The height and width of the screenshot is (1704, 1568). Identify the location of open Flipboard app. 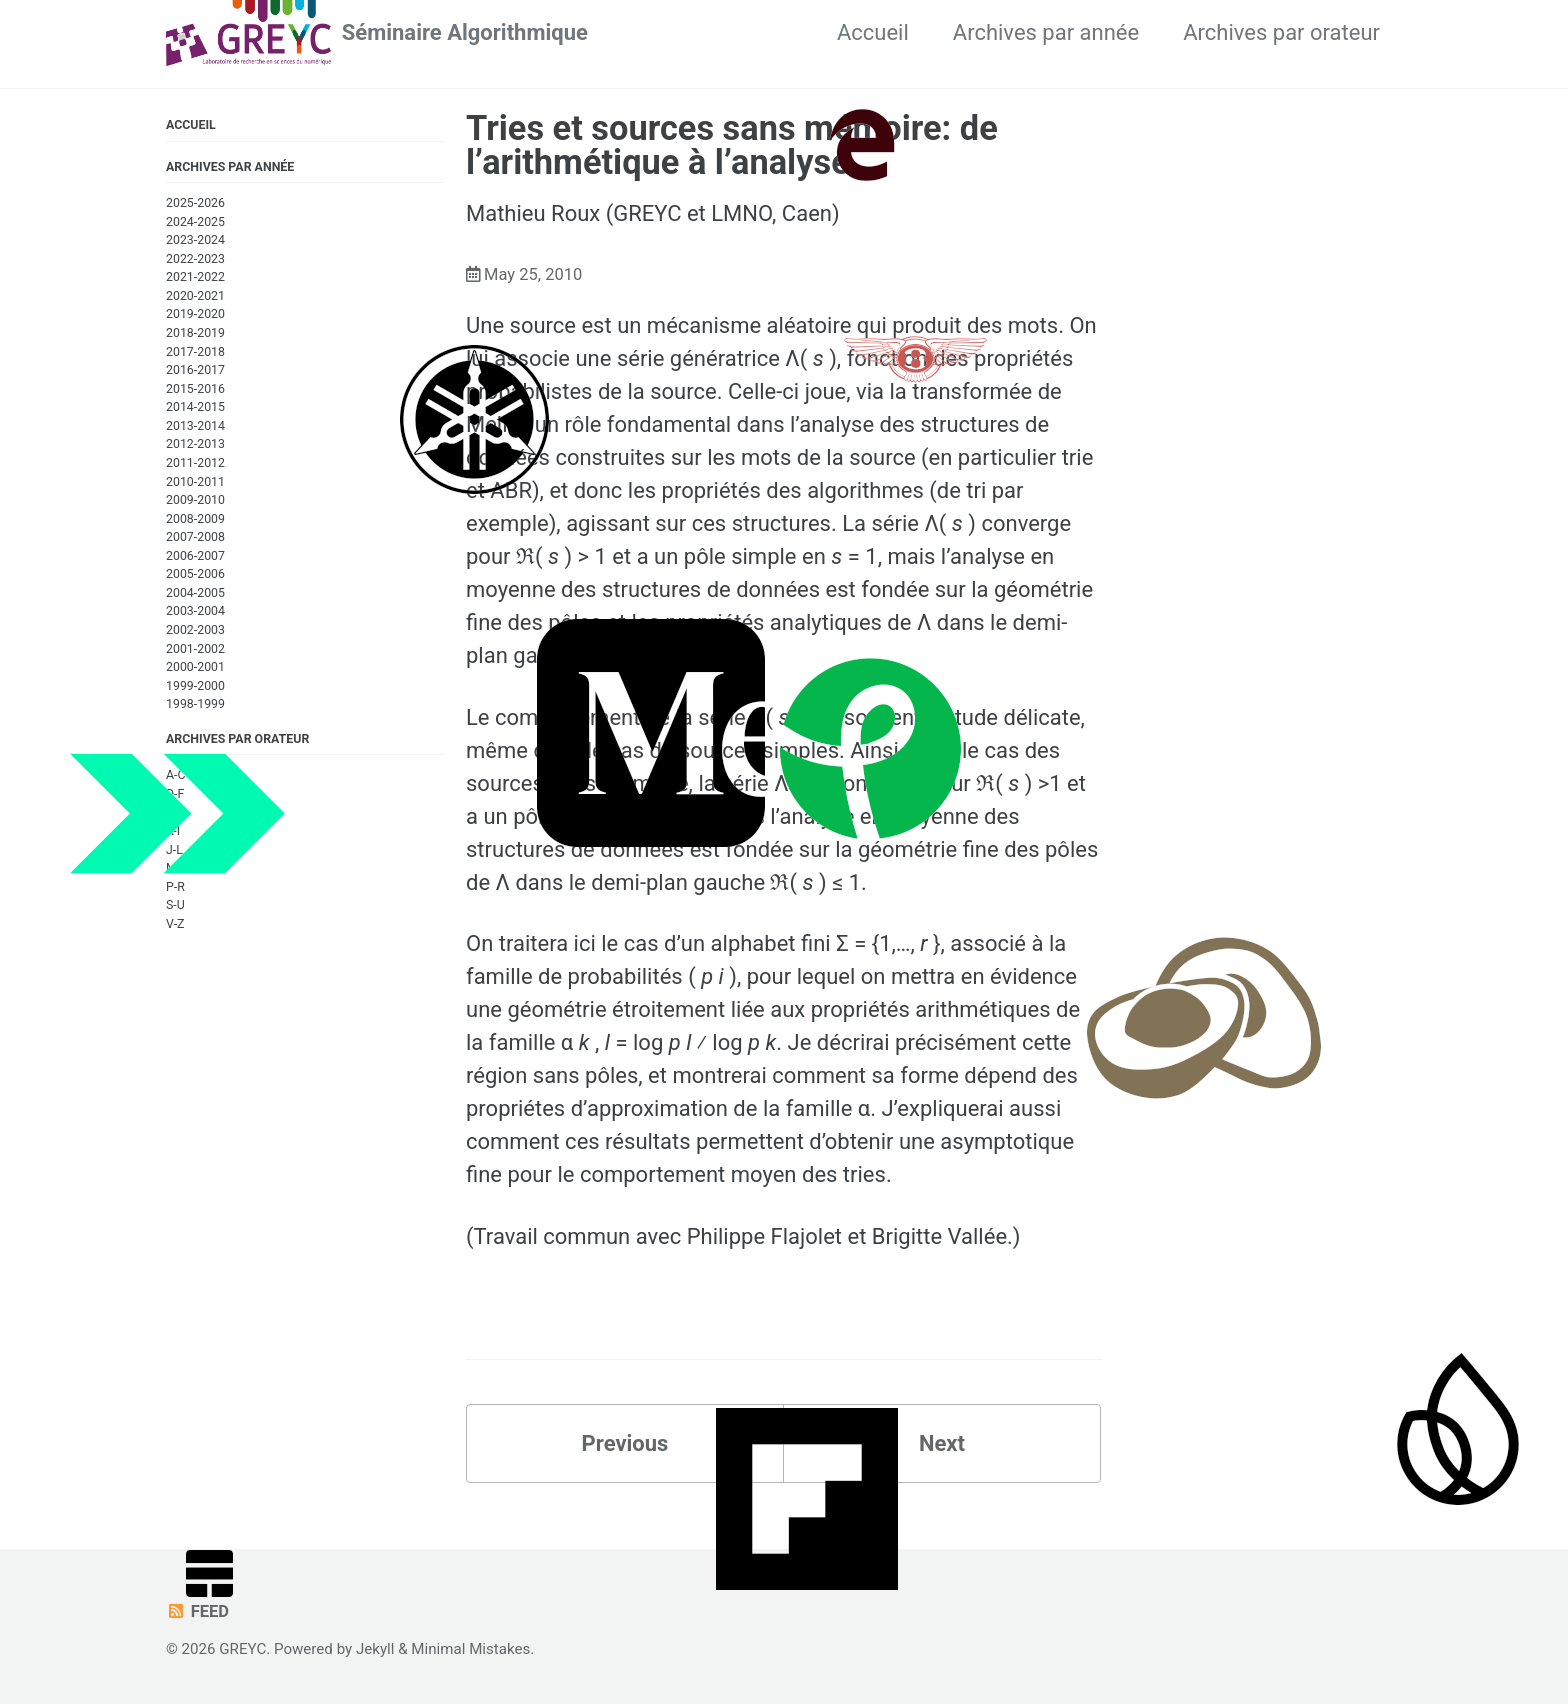
(807, 1499).